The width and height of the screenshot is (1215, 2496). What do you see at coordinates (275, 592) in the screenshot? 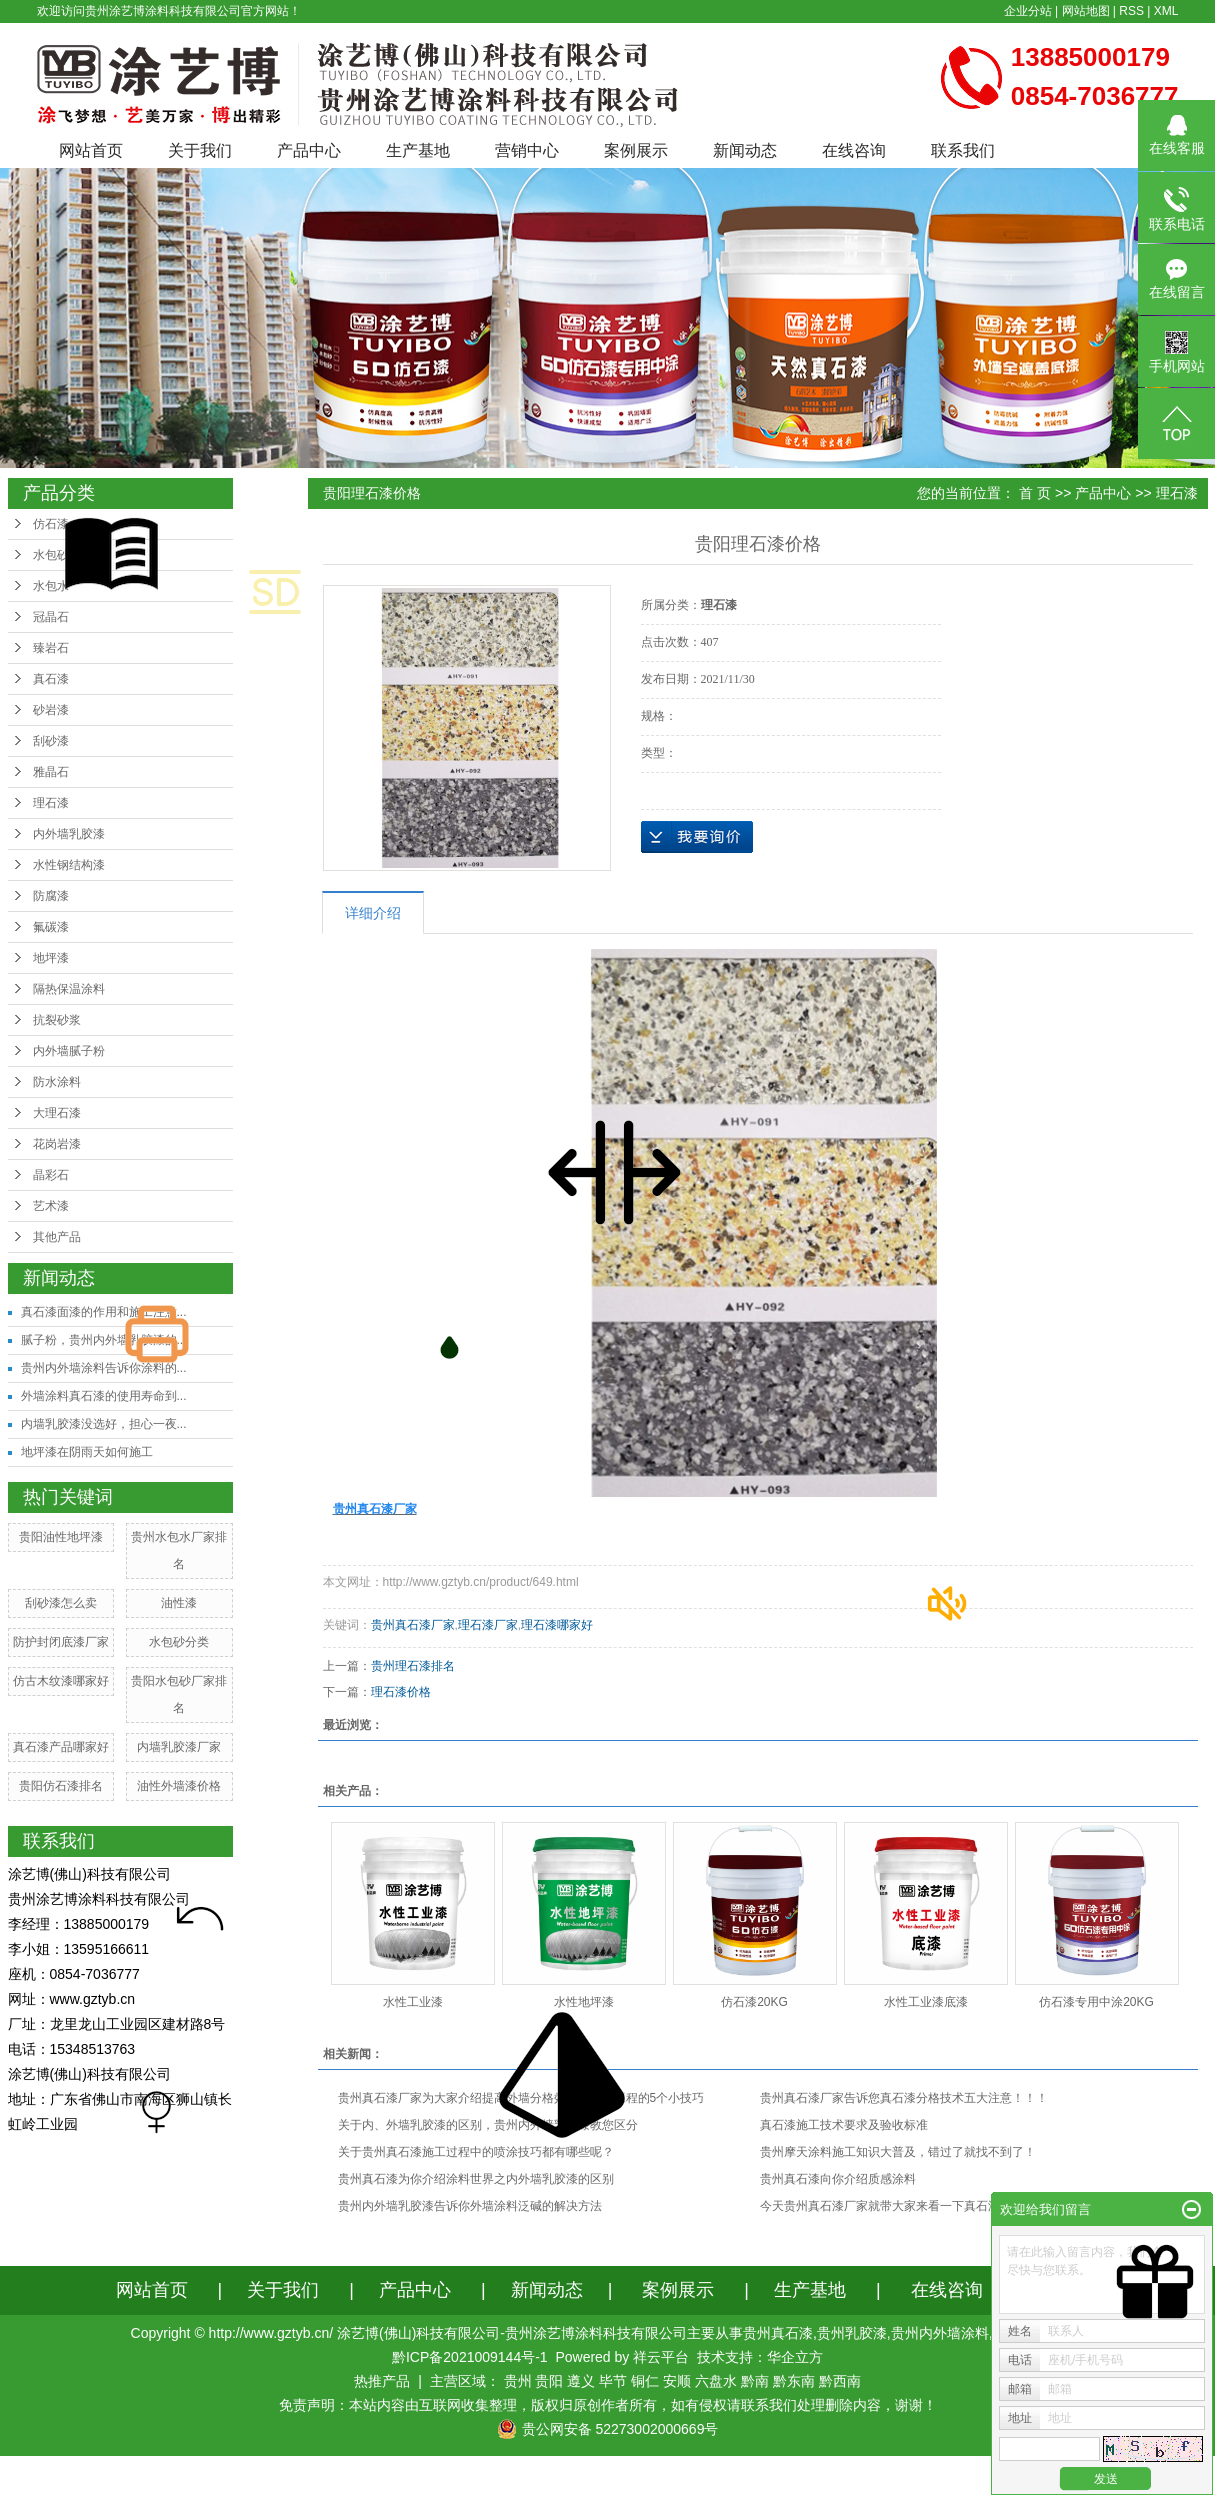
I see `indicates standard definition video quality` at bounding box center [275, 592].